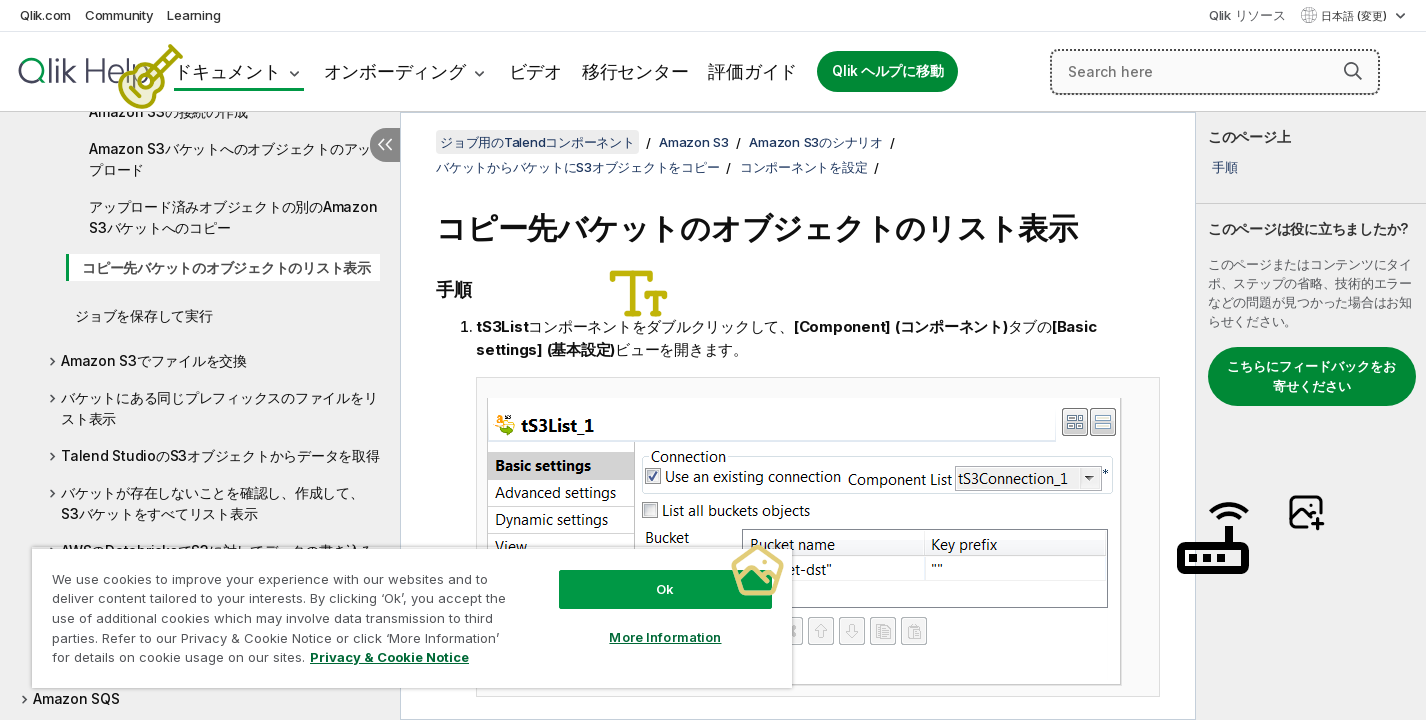 This screenshot has height=720, width=1426. Describe the element at coordinates (757, 571) in the screenshot. I see `view images in a pentagon-shaped frame` at that location.